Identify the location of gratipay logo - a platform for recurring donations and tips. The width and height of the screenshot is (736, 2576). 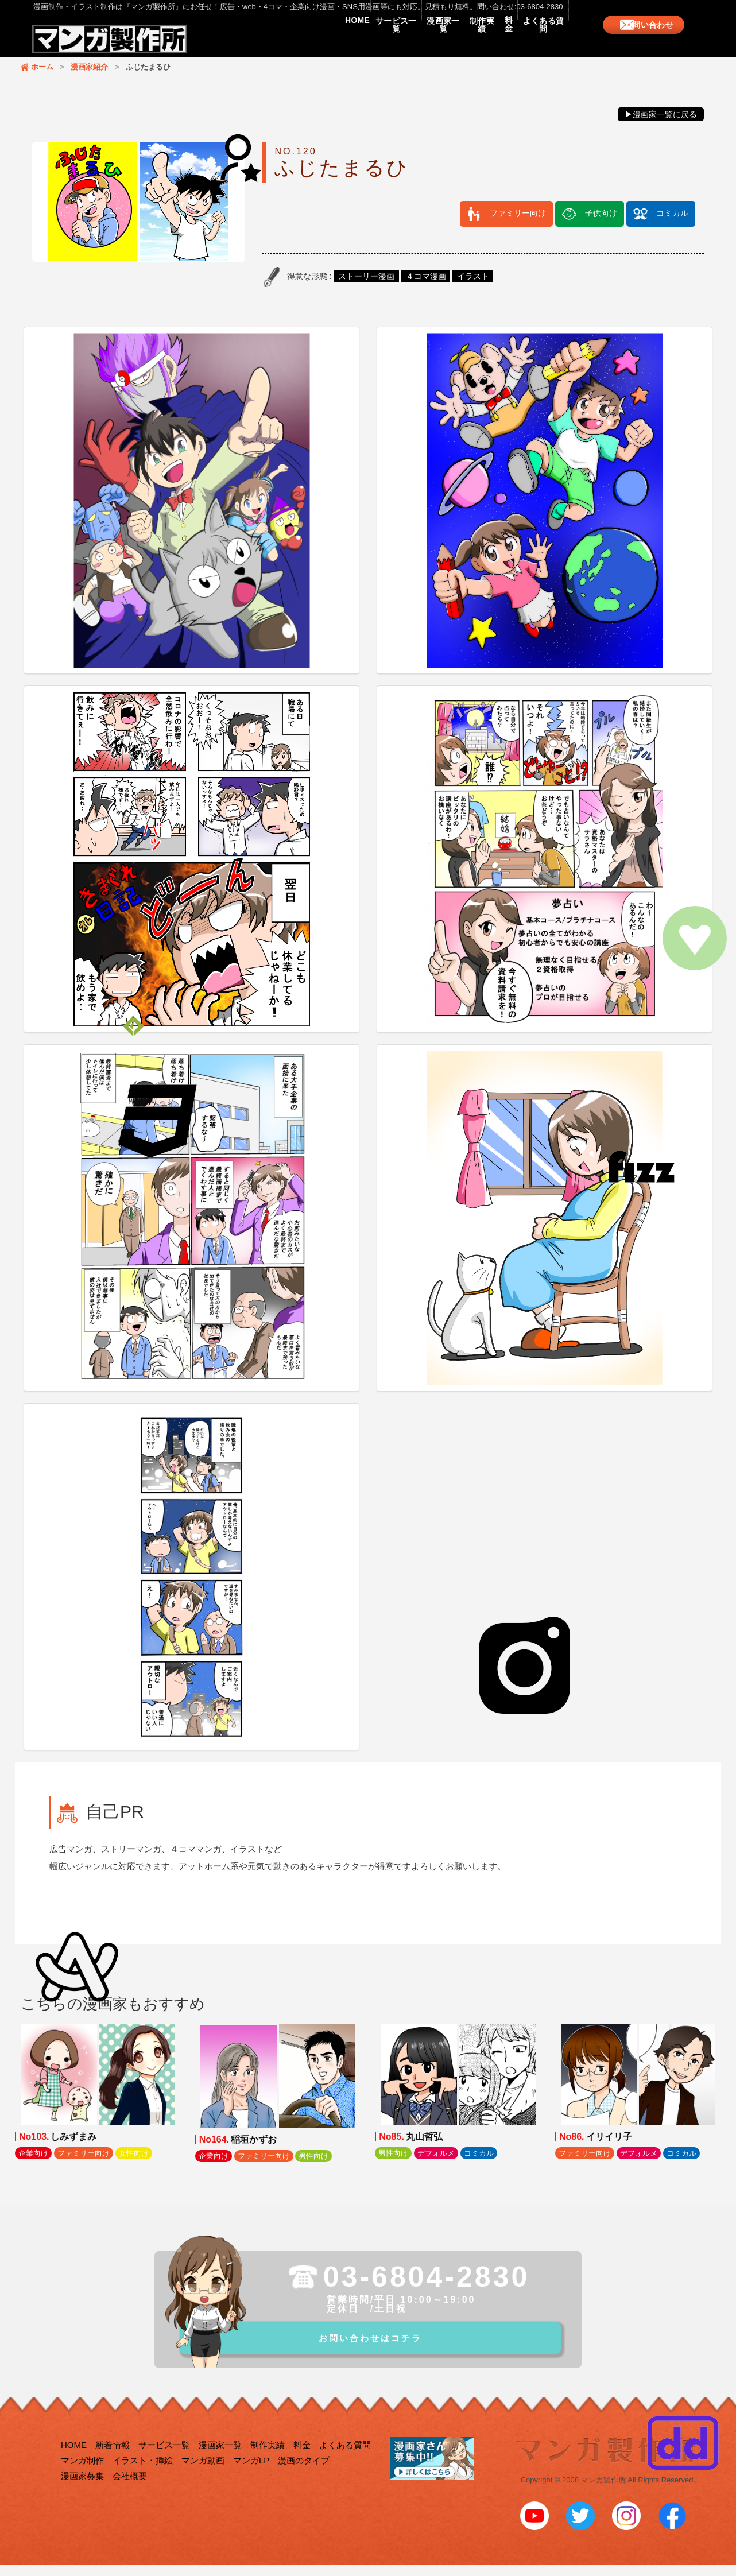
(695, 938).